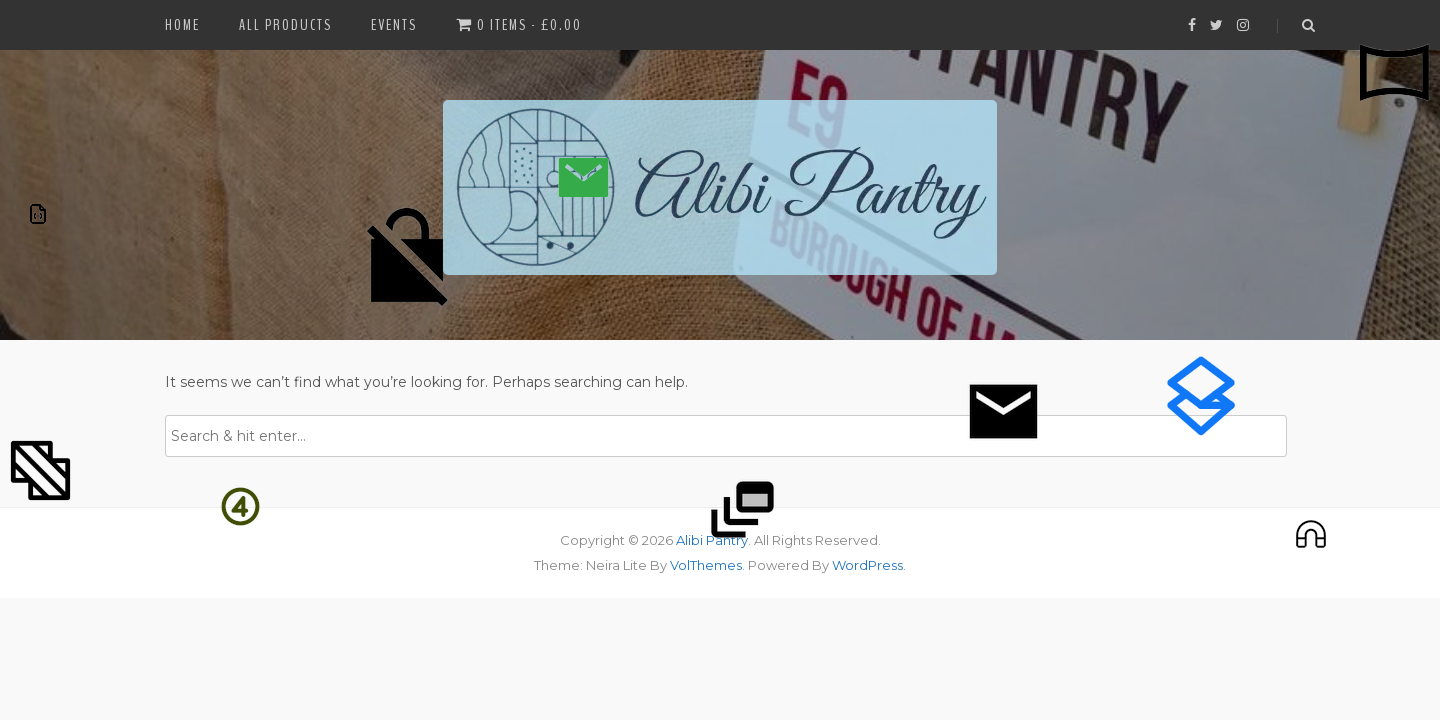  I want to click on merge or unite selected layers, so click(40, 470).